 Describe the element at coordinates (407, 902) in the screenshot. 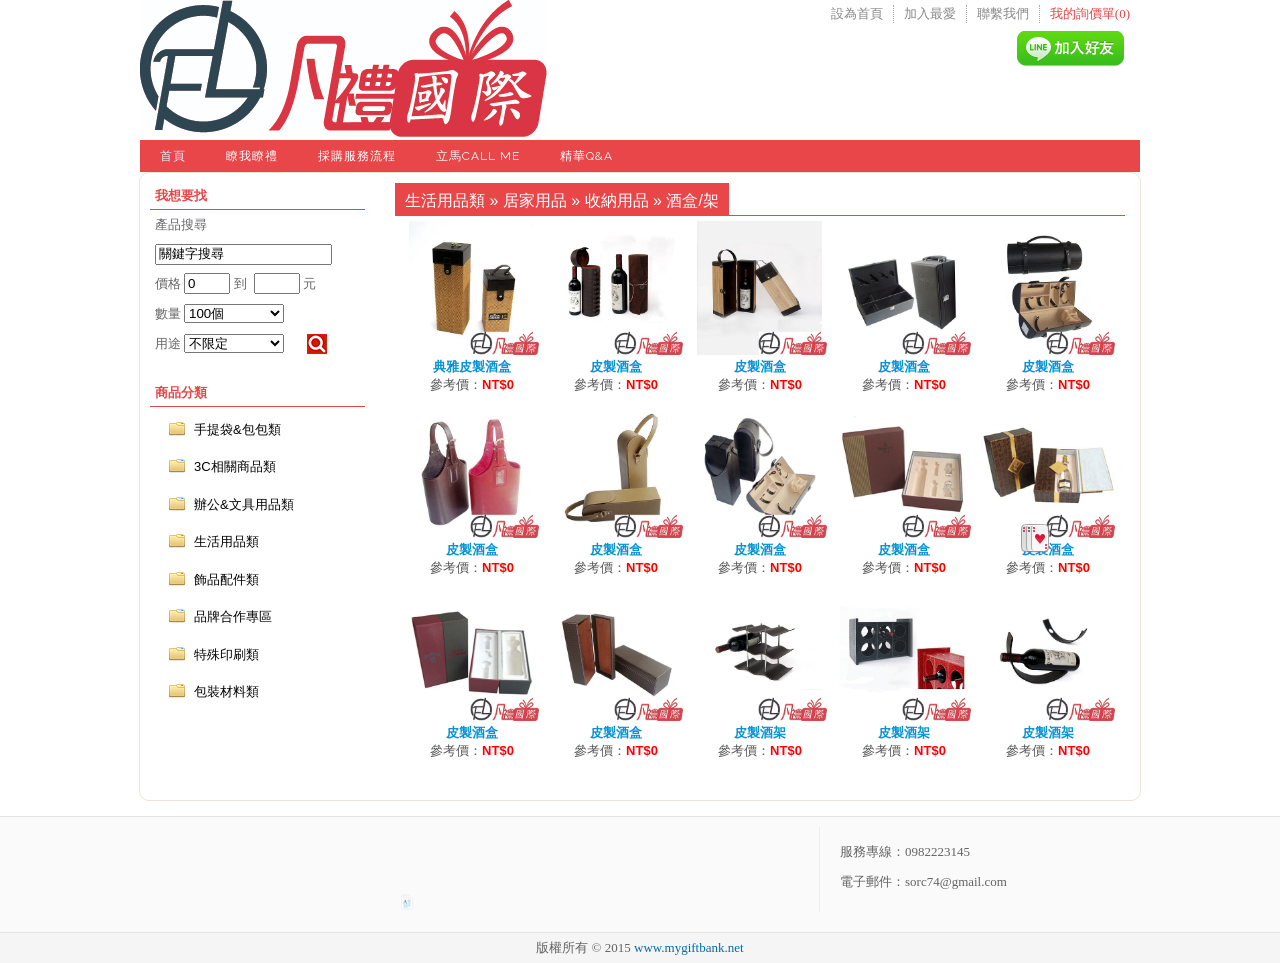

I see `open a word processing document` at that location.